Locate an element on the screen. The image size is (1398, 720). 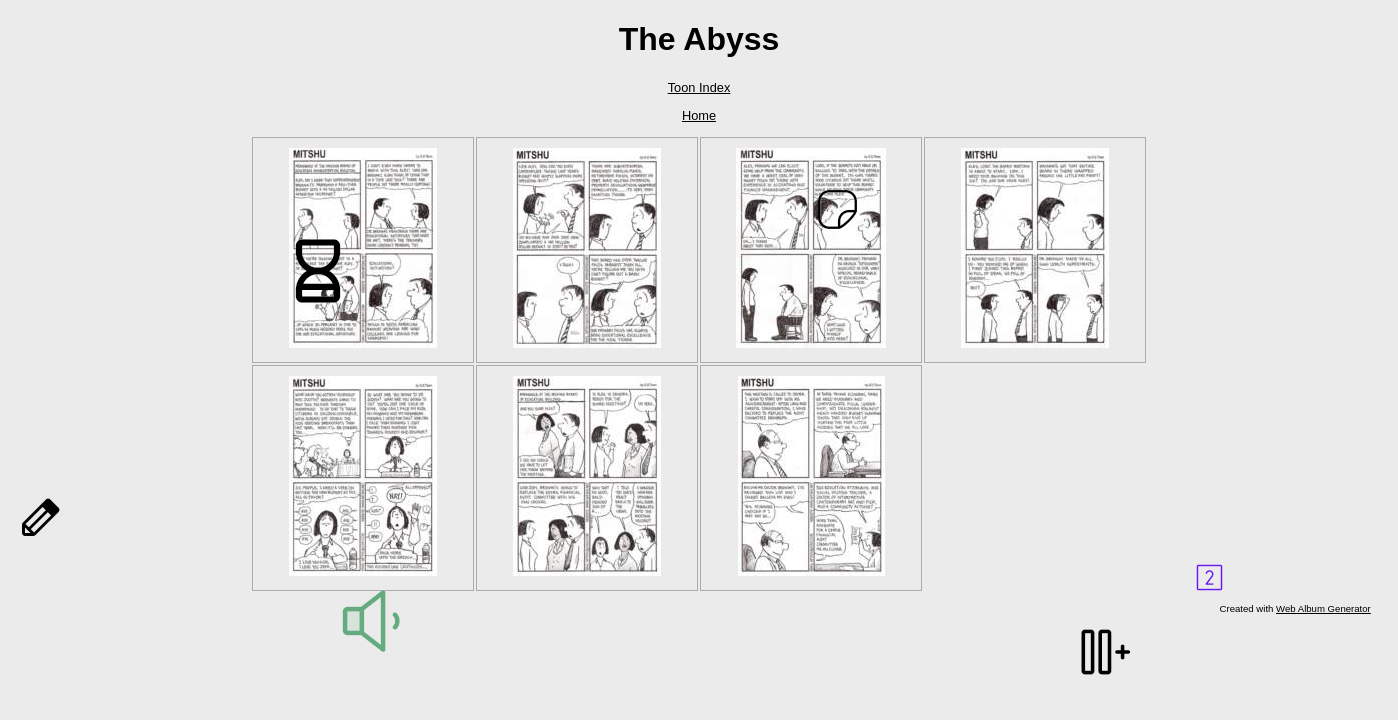
indicates time is running low is located at coordinates (318, 271).